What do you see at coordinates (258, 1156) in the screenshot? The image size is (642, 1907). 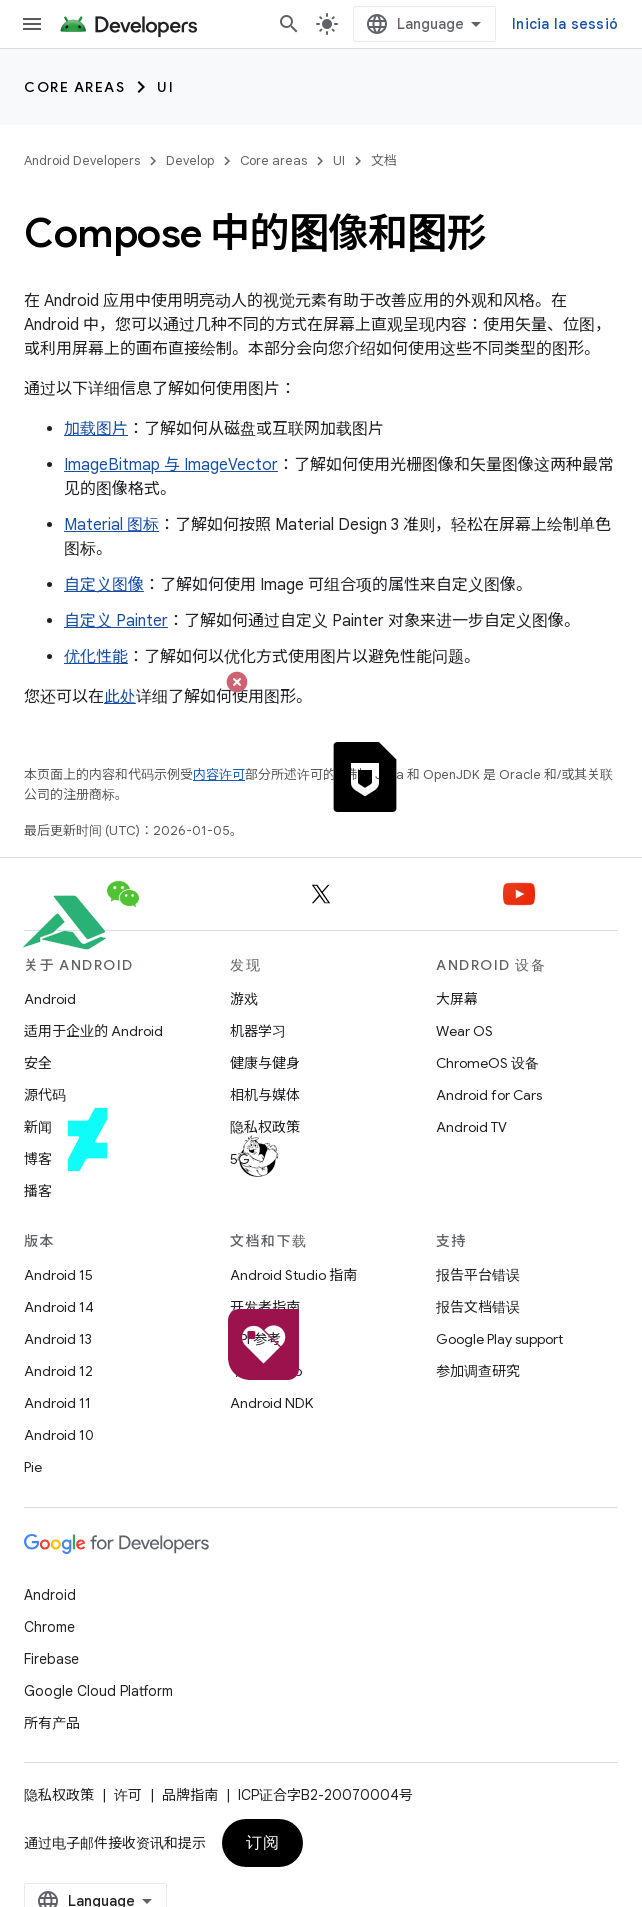 I see `the red yeti brand logo` at bounding box center [258, 1156].